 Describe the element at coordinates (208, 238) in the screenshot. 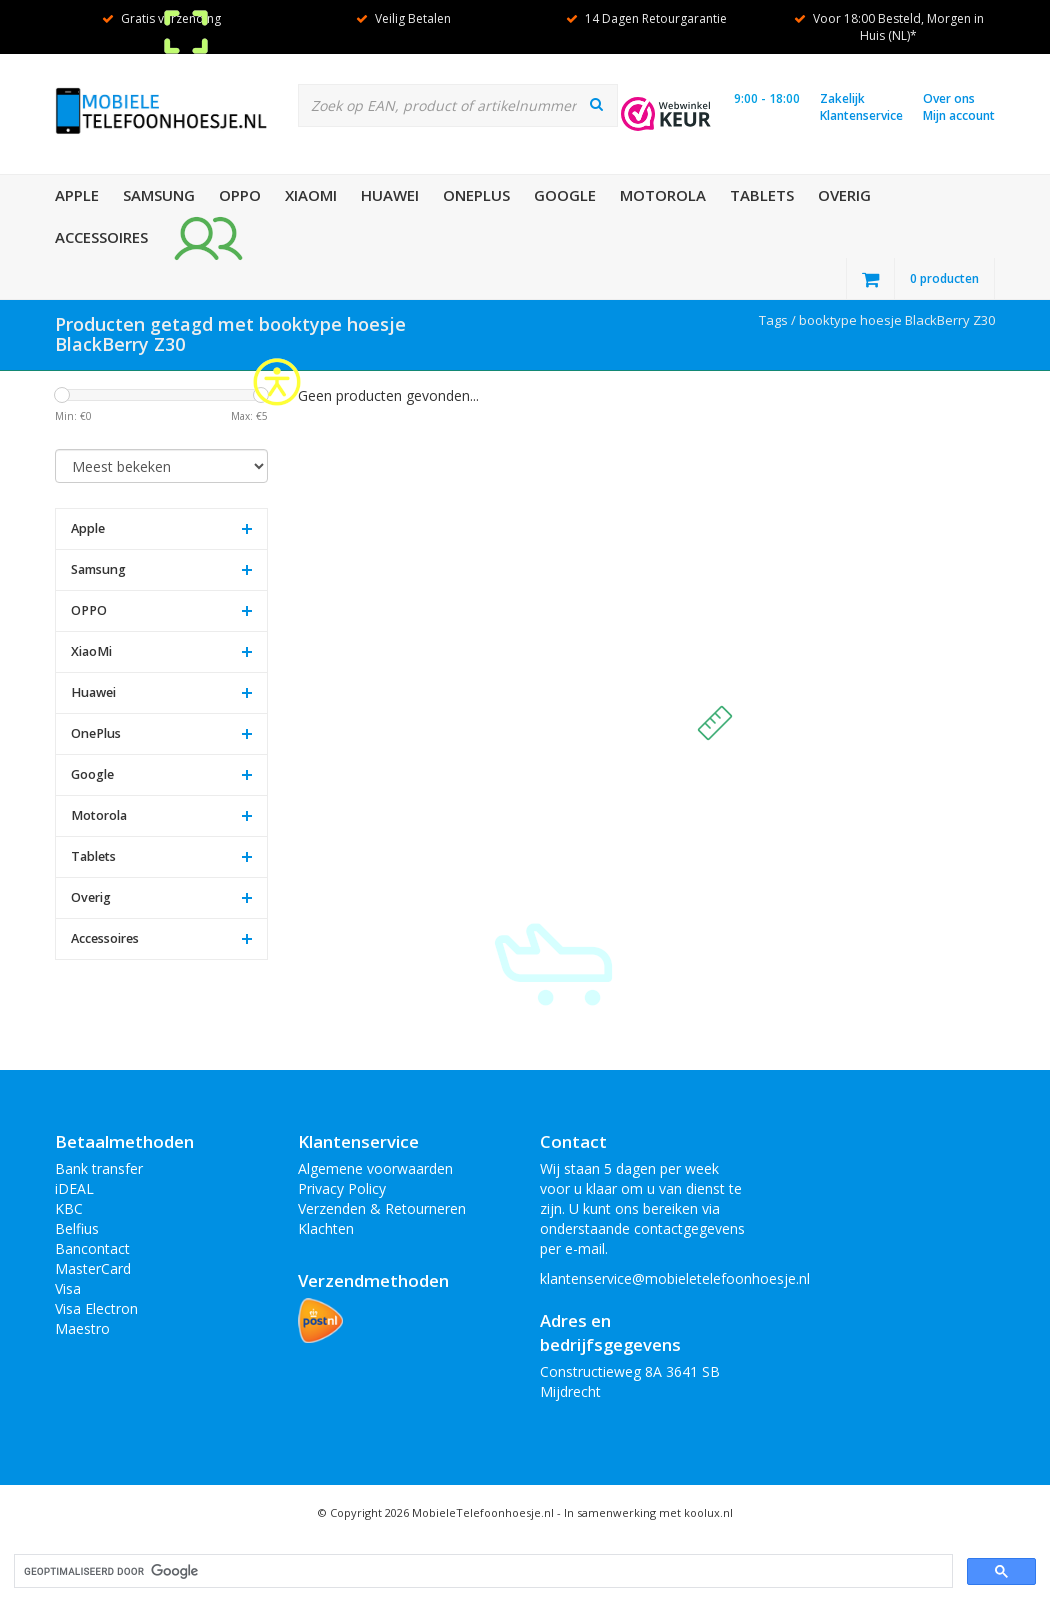

I see `view all users or team members` at that location.